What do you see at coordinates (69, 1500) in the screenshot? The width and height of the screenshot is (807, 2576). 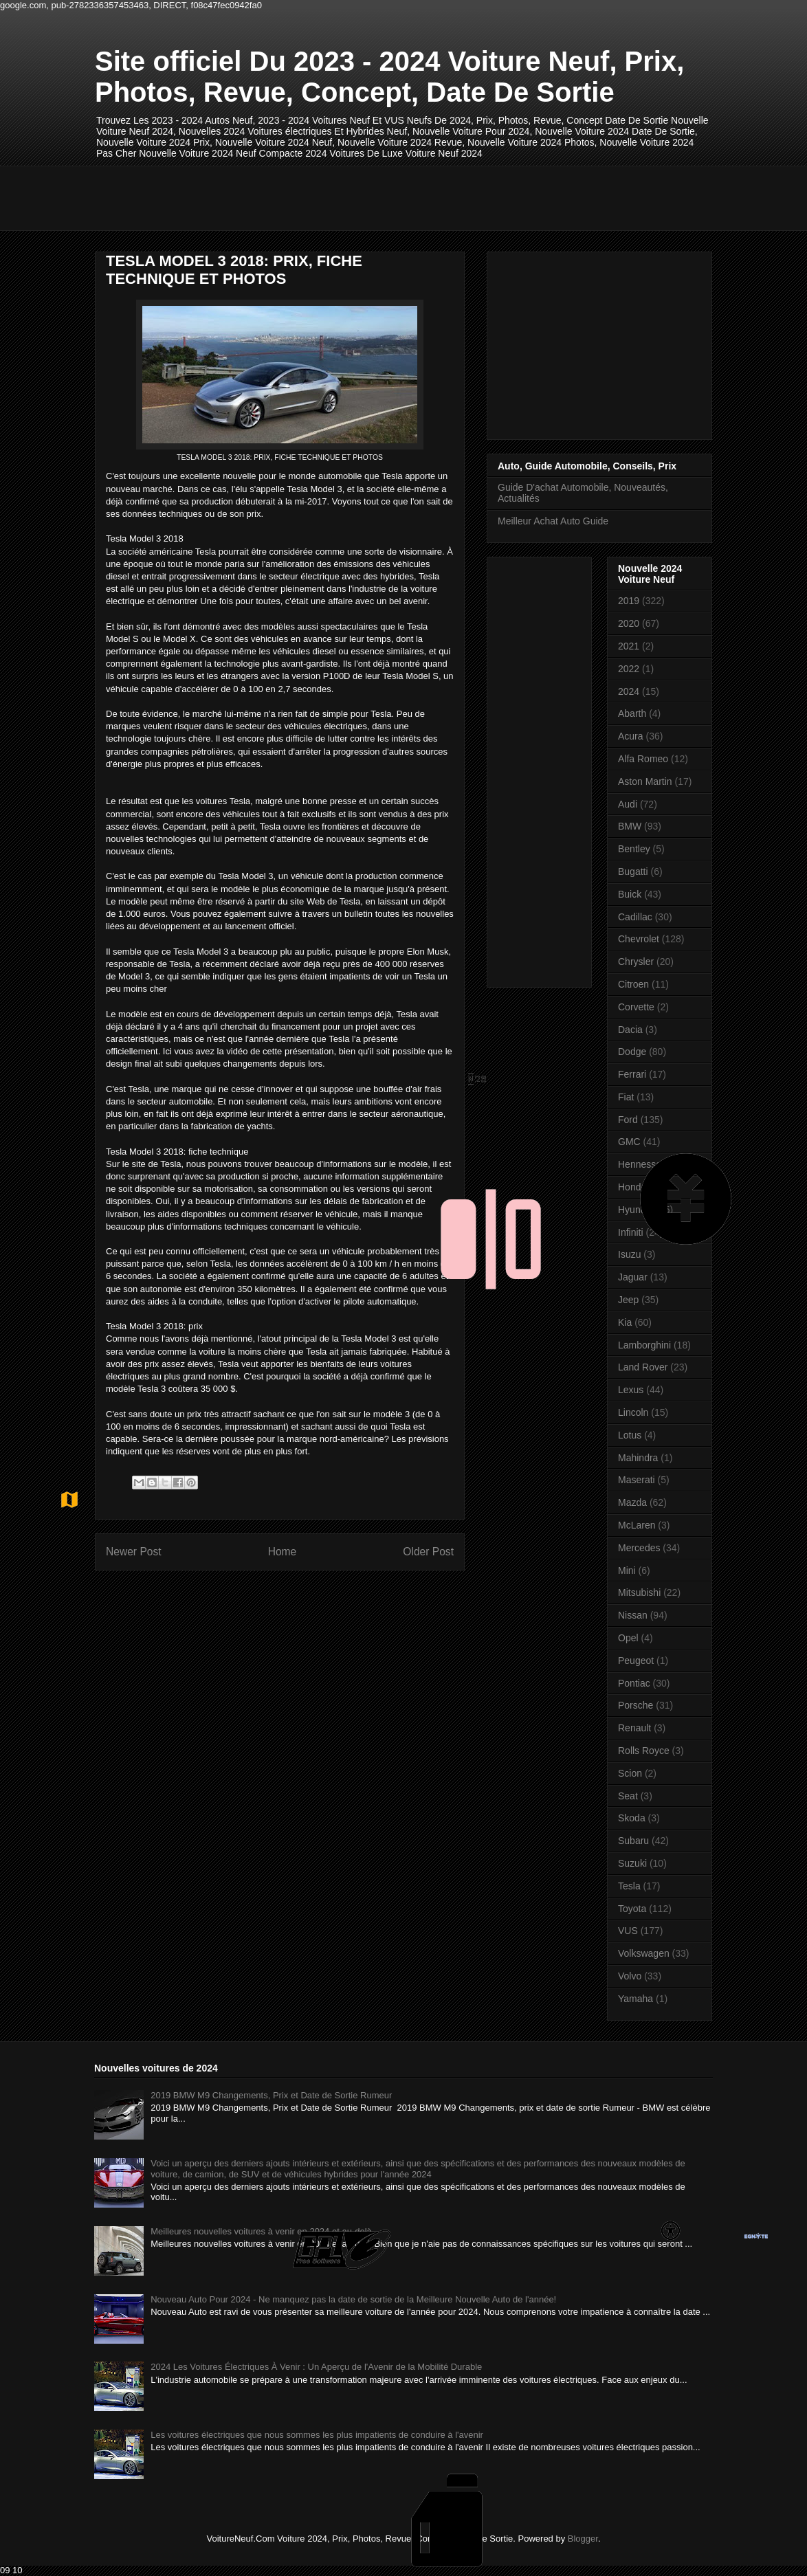 I see `open map view` at bounding box center [69, 1500].